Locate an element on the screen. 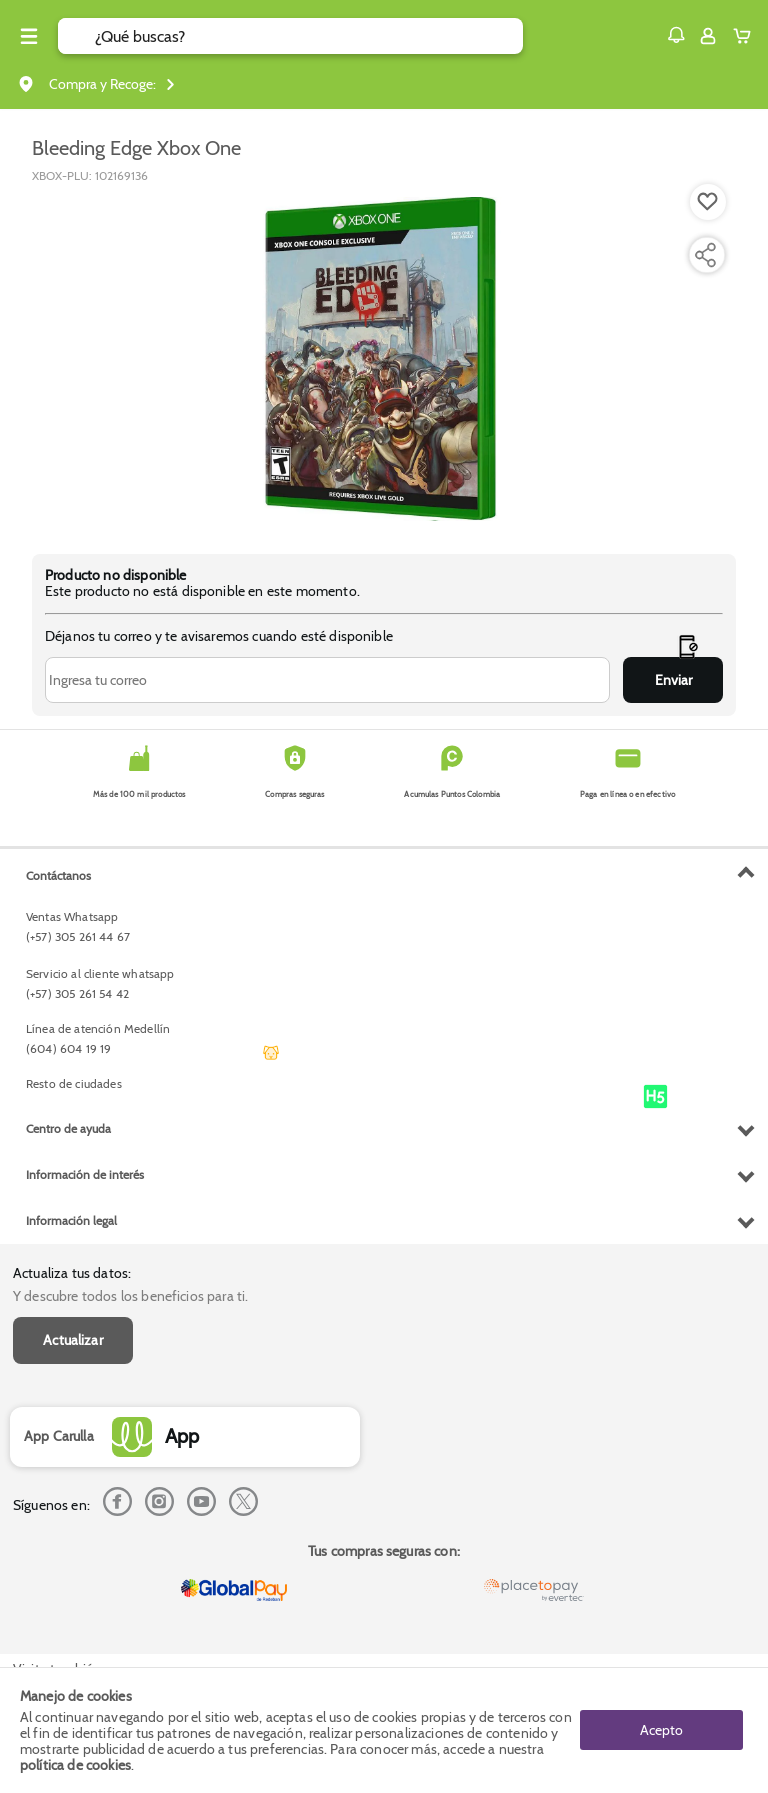 This screenshot has width=768, height=1793. format text as heading level 5 is located at coordinates (655, 1096).